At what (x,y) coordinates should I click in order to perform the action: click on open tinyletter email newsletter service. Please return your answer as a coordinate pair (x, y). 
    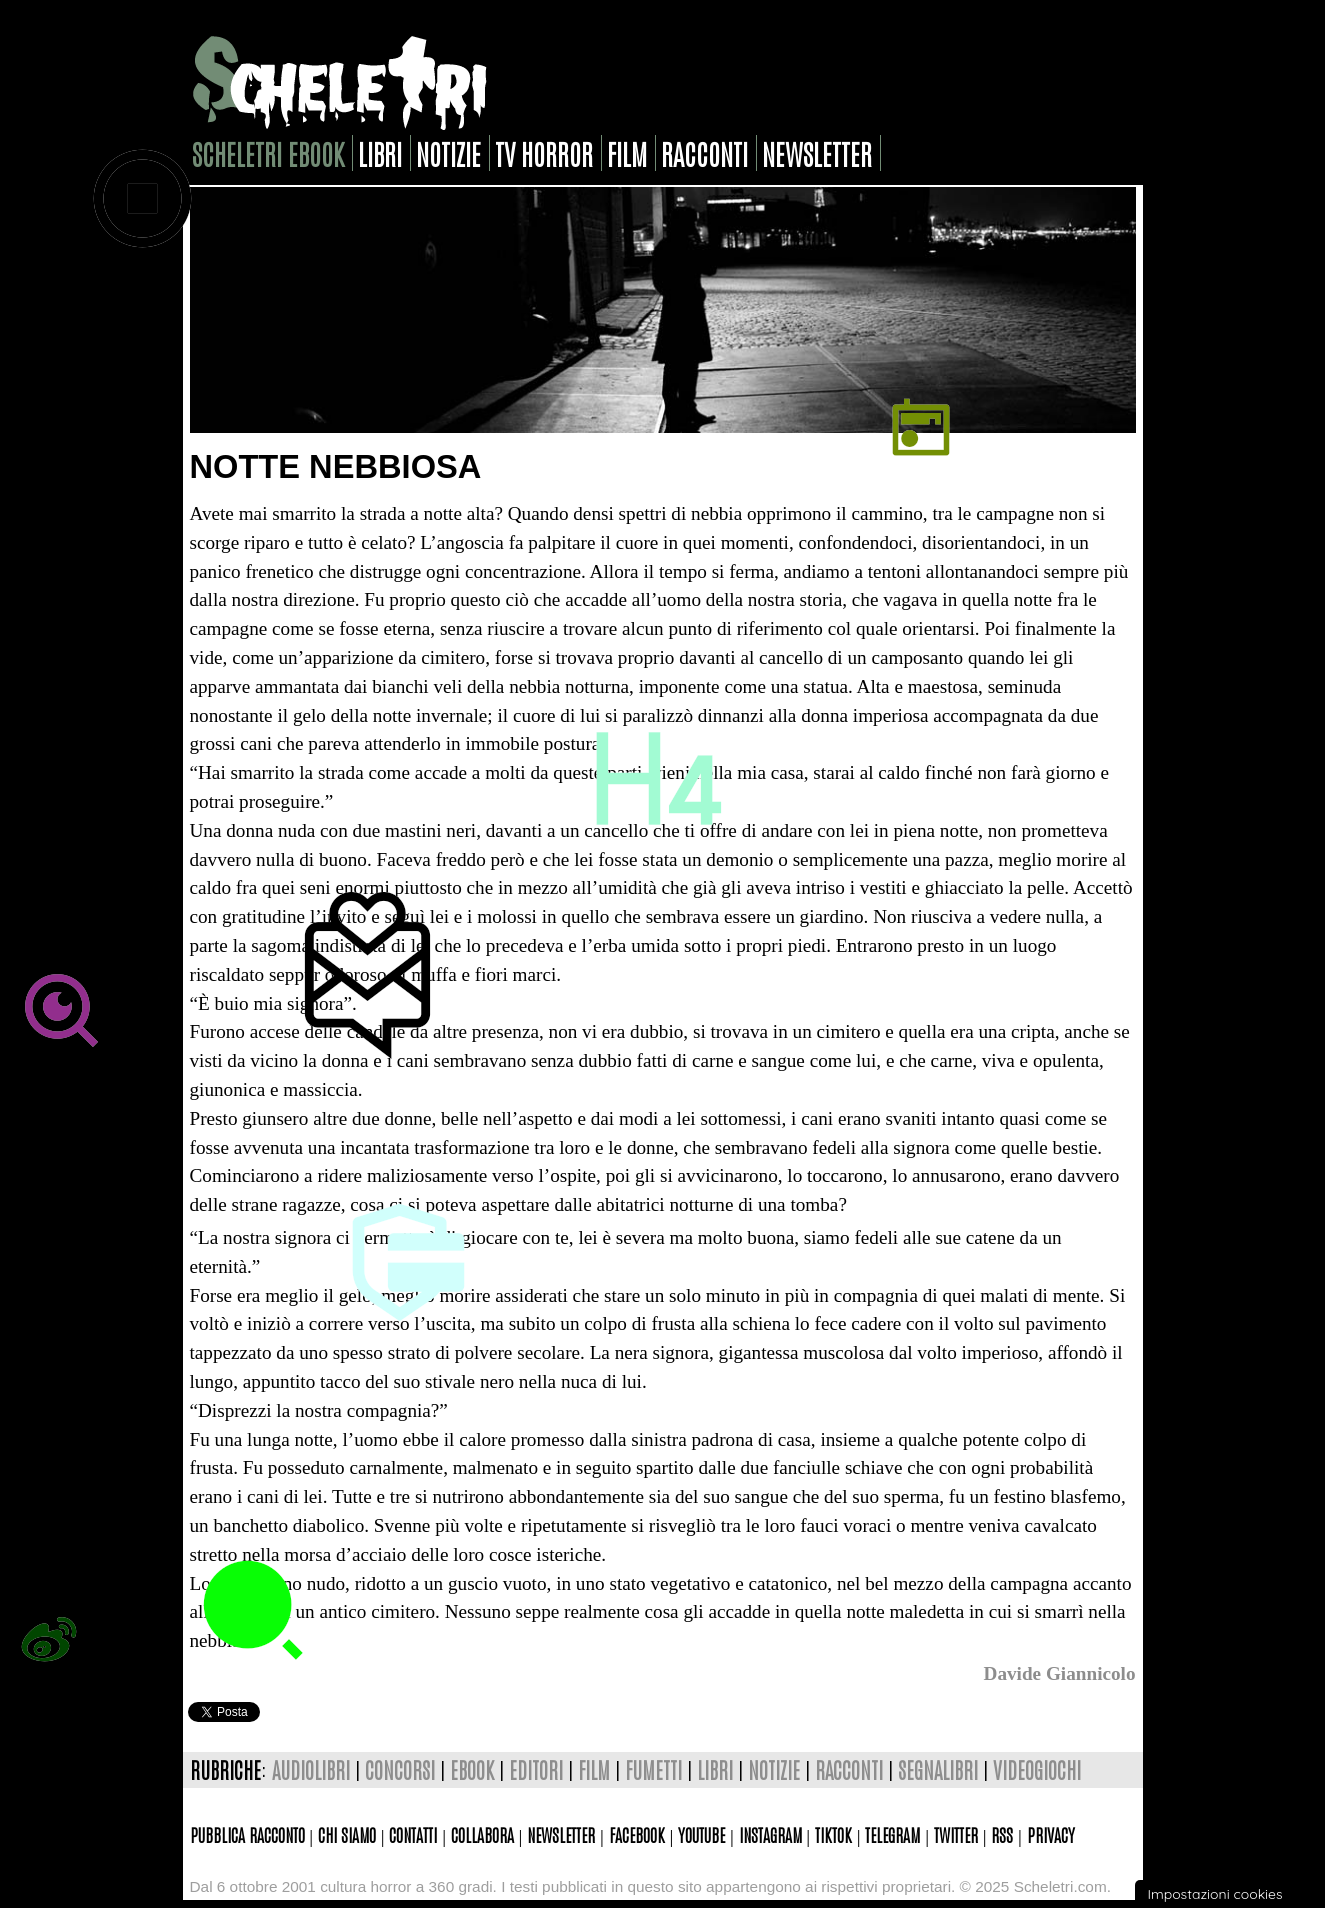
    Looking at the image, I should click on (367, 975).